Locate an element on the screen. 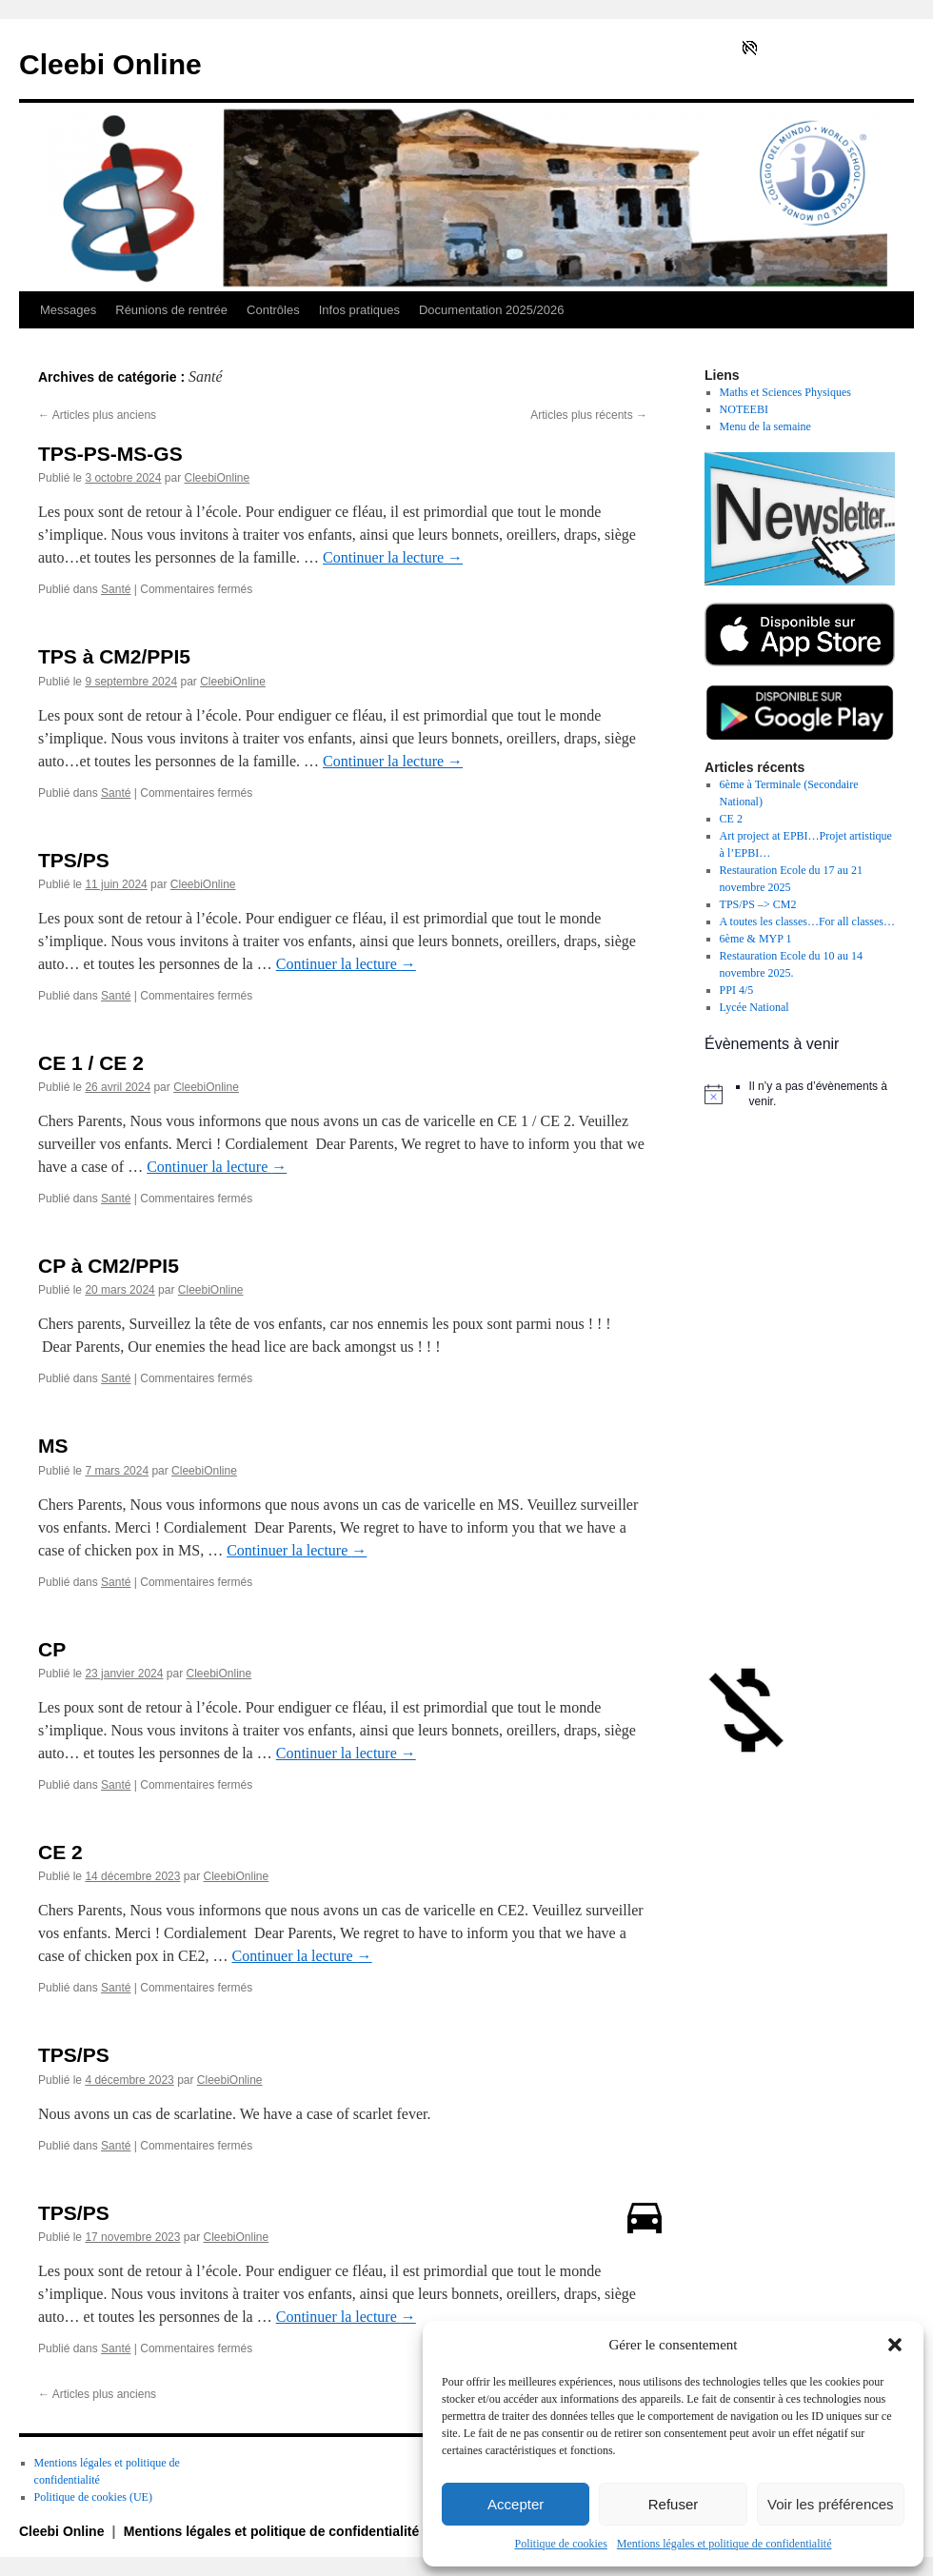 This screenshot has height=2576, width=933. indicates mobile hotspot is disabled is located at coordinates (749, 48).